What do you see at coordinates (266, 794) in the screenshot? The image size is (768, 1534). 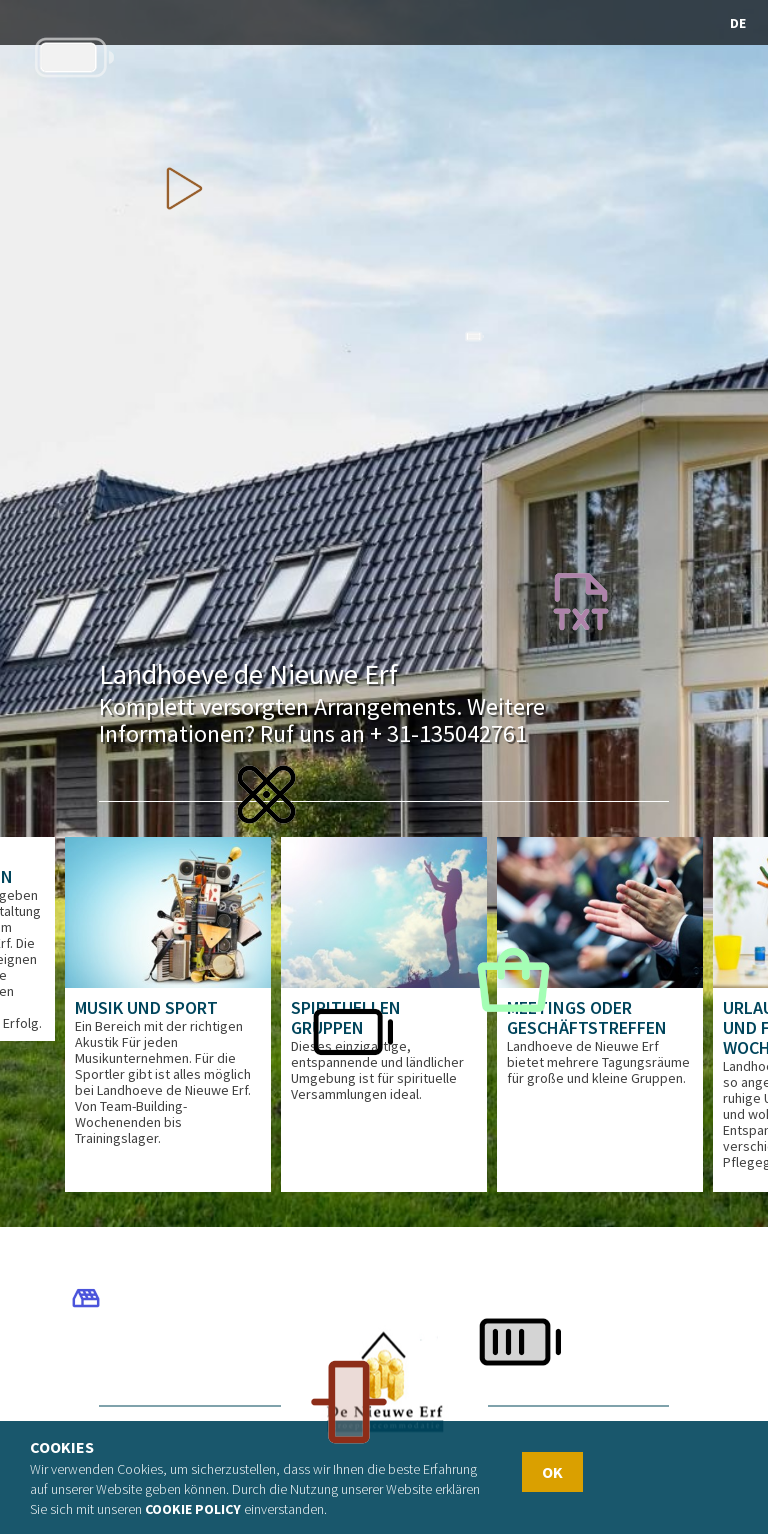 I see `access first aid or medical help resources` at bounding box center [266, 794].